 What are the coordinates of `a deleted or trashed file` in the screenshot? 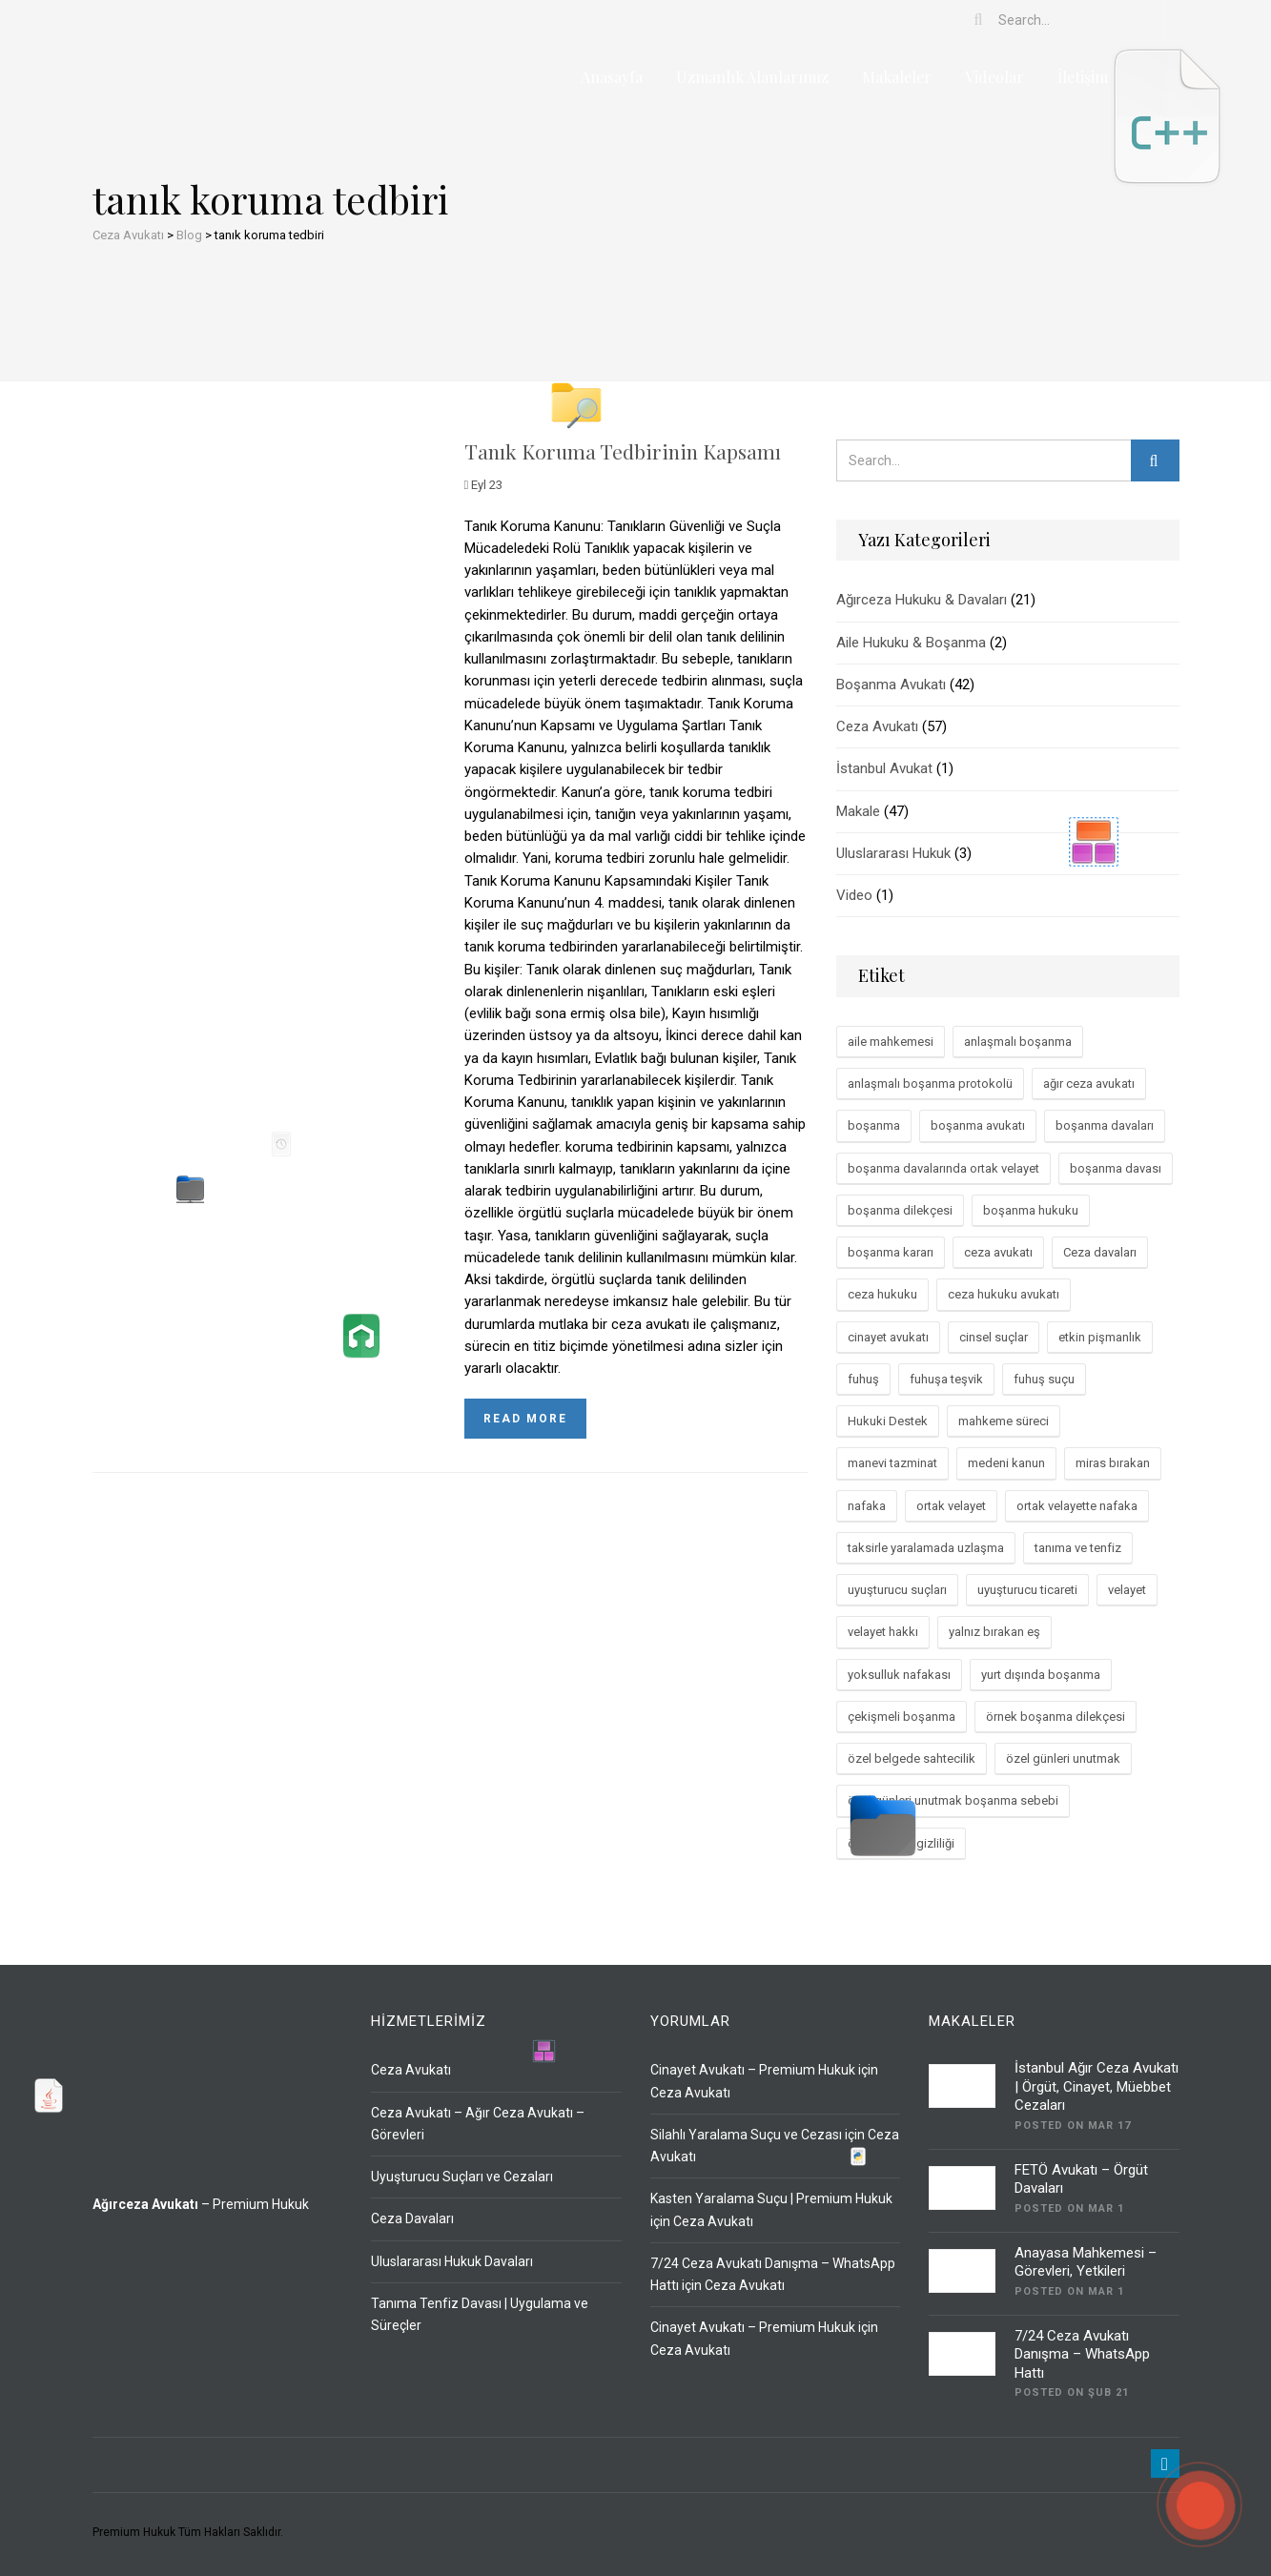 It's located at (281, 1144).